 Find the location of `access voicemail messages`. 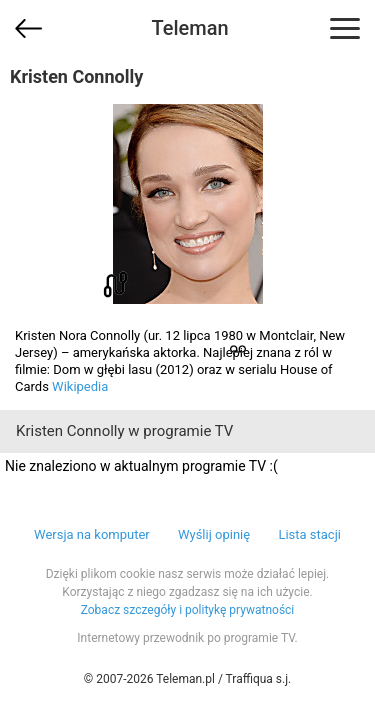

access voicemail messages is located at coordinates (238, 349).